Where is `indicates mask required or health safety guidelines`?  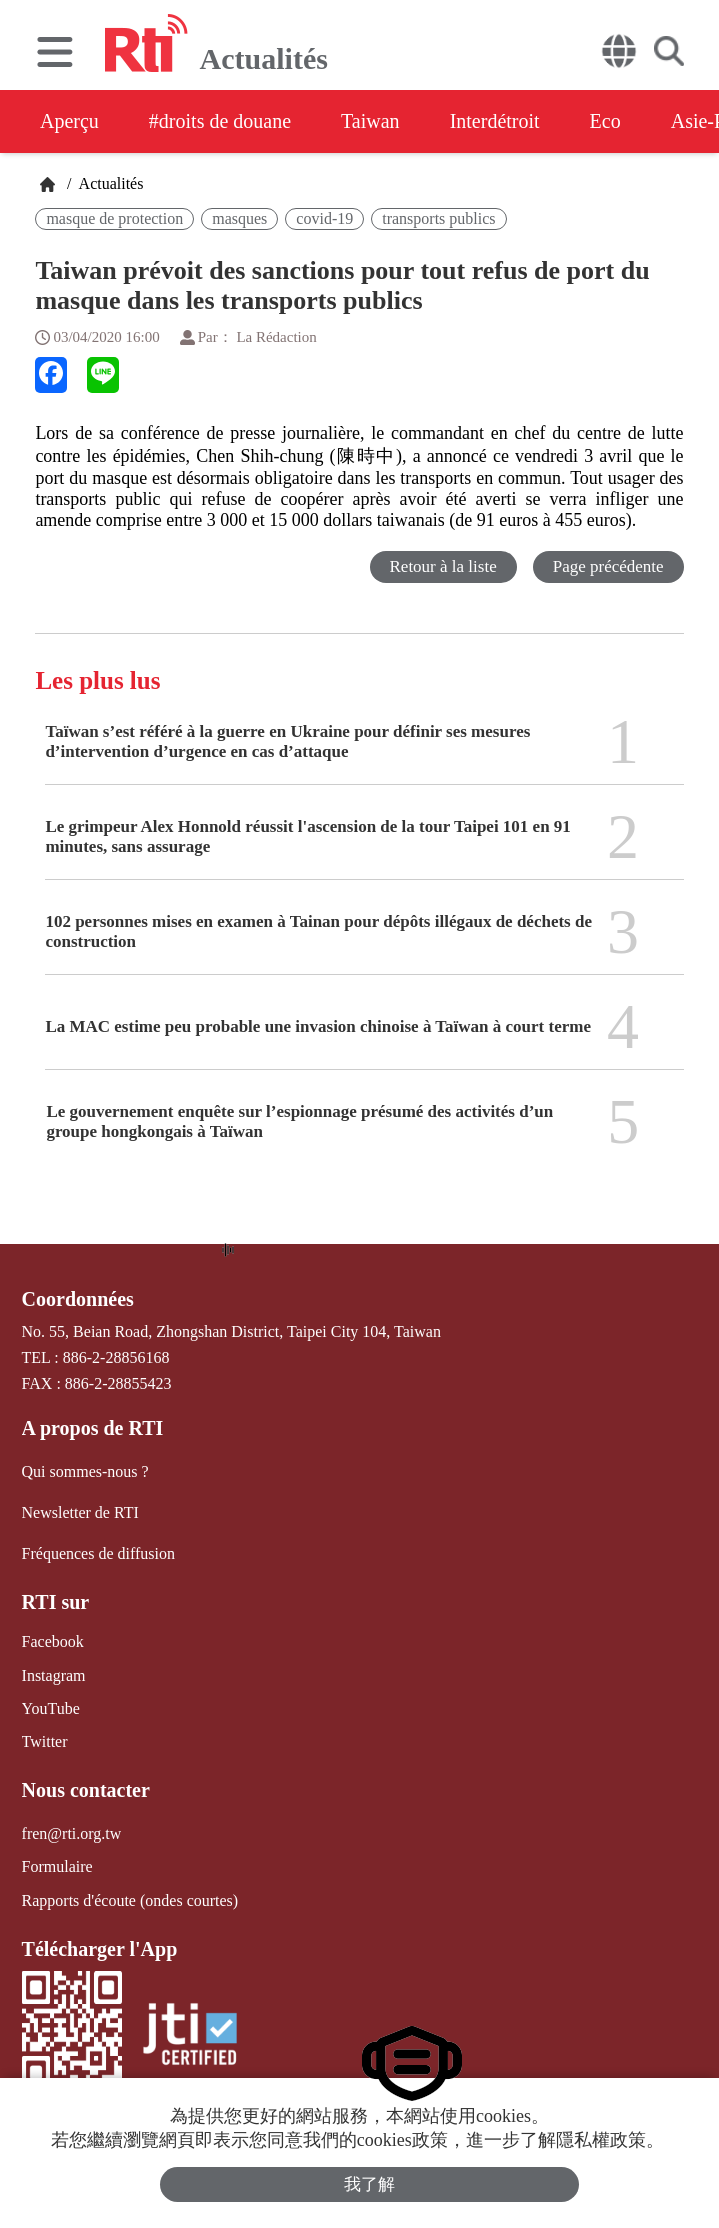
indicates mask required or health safety guidelines is located at coordinates (412, 2065).